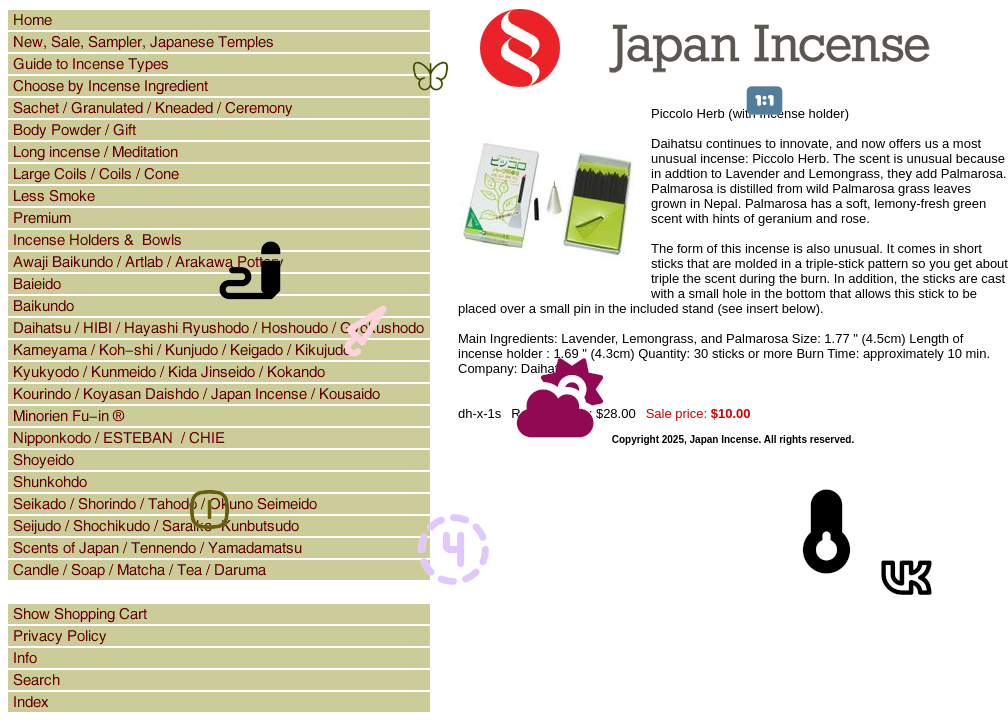 This screenshot has height=722, width=1008. What do you see at coordinates (826, 531) in the screenshot?
I see `indicates low temperature reading` at bounding box center [826, 531].